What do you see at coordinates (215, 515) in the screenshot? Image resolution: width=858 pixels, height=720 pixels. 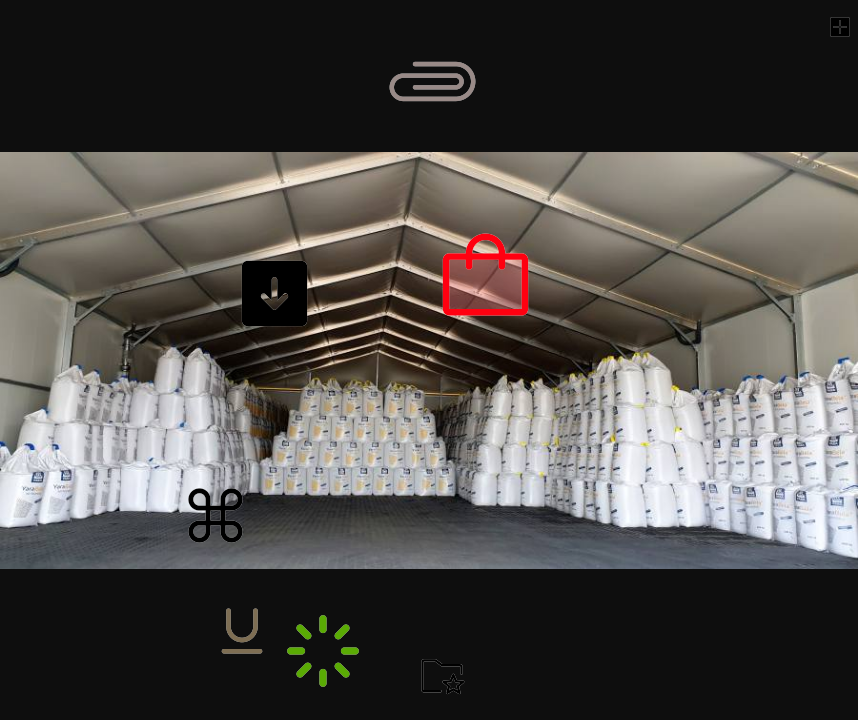 I see `execute a keyboard command shortcut` at bounding box center [215, 515].